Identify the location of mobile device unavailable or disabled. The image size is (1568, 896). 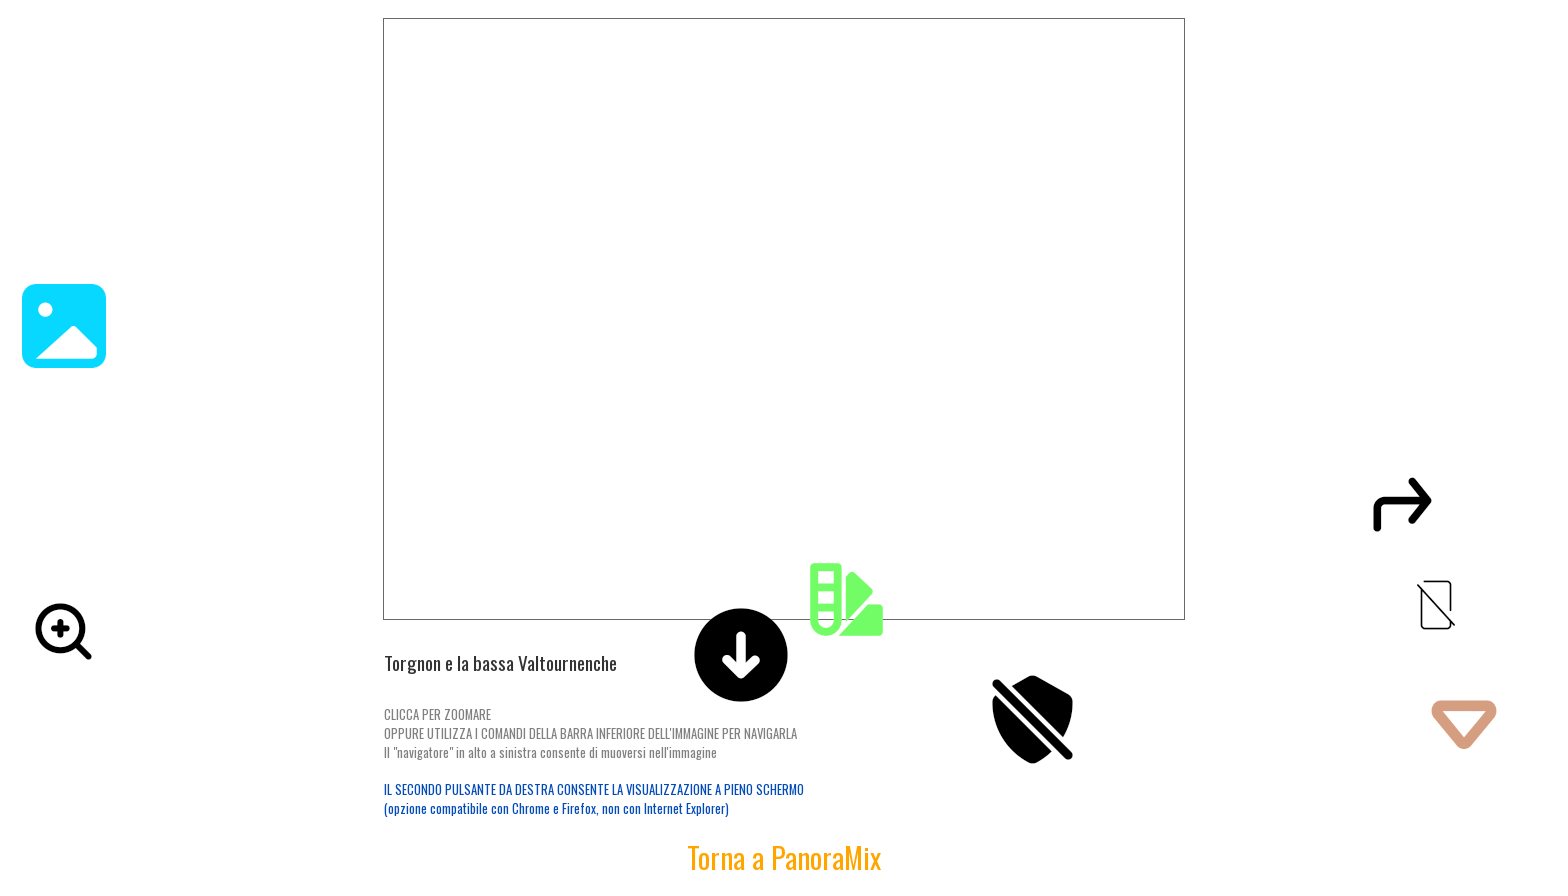
(1436, 605).